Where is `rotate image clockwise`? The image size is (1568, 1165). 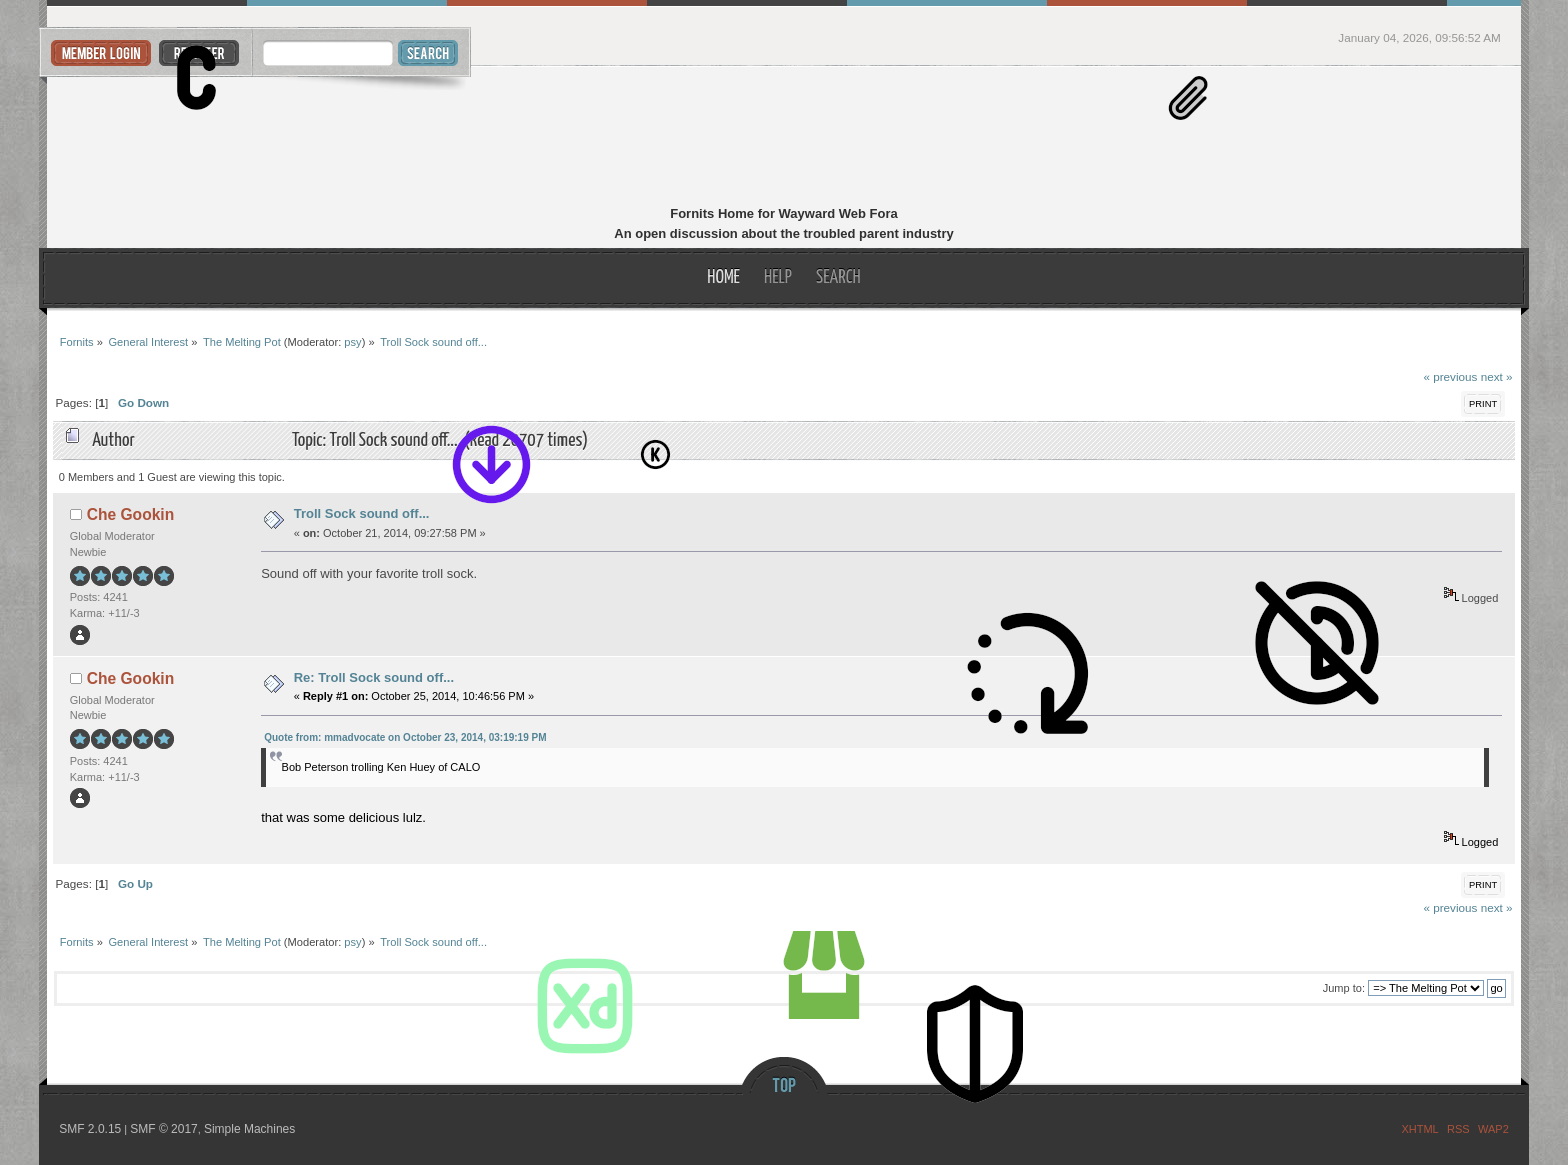 rotate image clockwise is located at coordinates (1027, 673).